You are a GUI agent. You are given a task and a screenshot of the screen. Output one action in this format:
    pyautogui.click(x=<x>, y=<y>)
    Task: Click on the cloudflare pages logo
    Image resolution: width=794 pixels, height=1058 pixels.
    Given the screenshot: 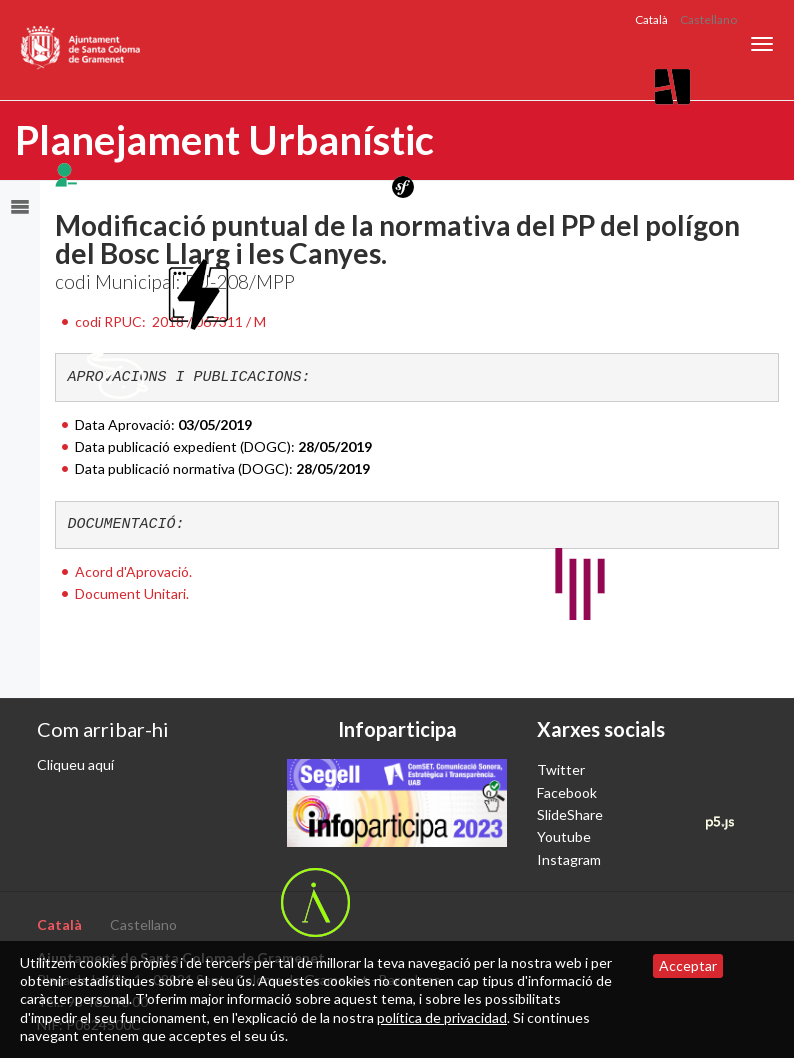 What is the action you would take?
    pyautogui.click(x=198, y=294)
    